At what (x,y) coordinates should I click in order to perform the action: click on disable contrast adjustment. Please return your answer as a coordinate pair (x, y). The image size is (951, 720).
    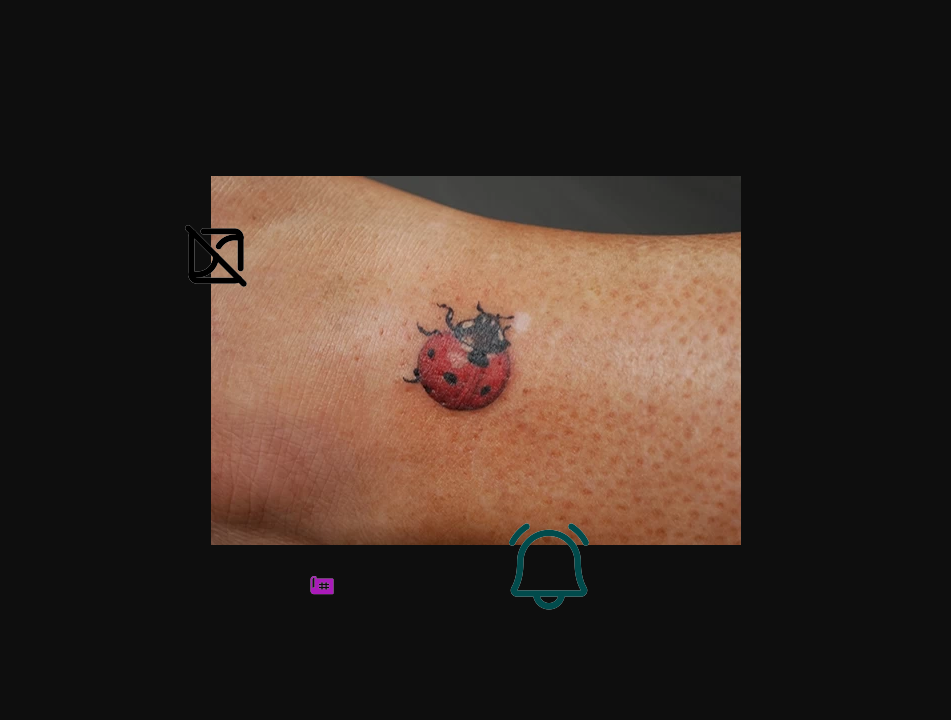
    Looking at the image, I should click on (216, 256).